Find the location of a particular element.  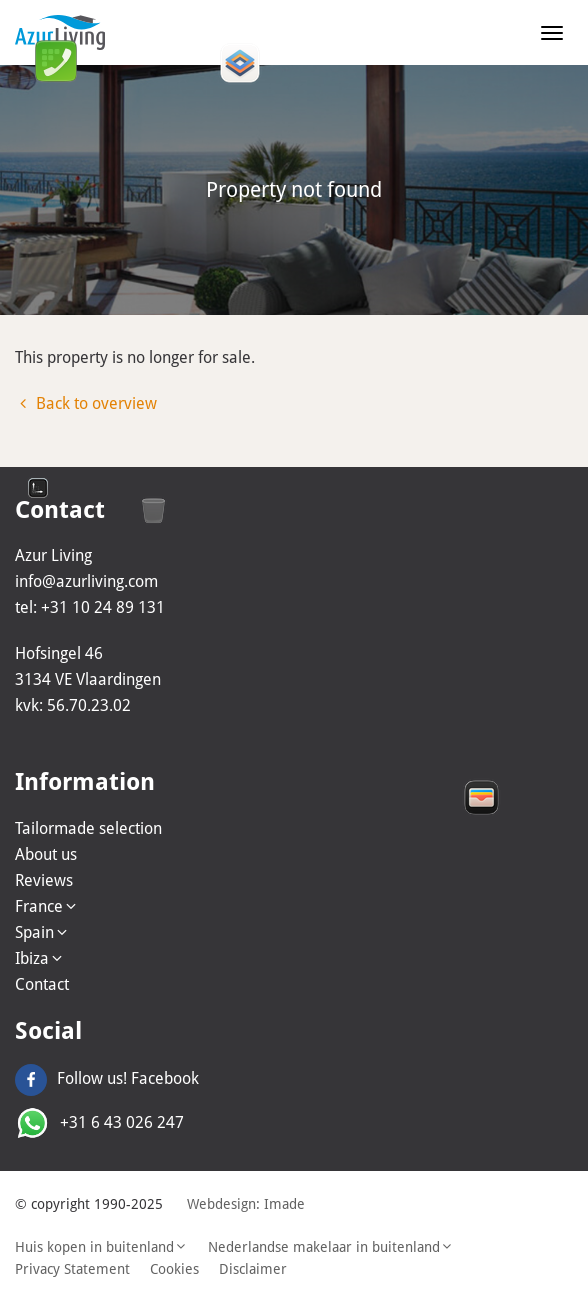

open the phone or calls app is located at coordinates (56, 61).